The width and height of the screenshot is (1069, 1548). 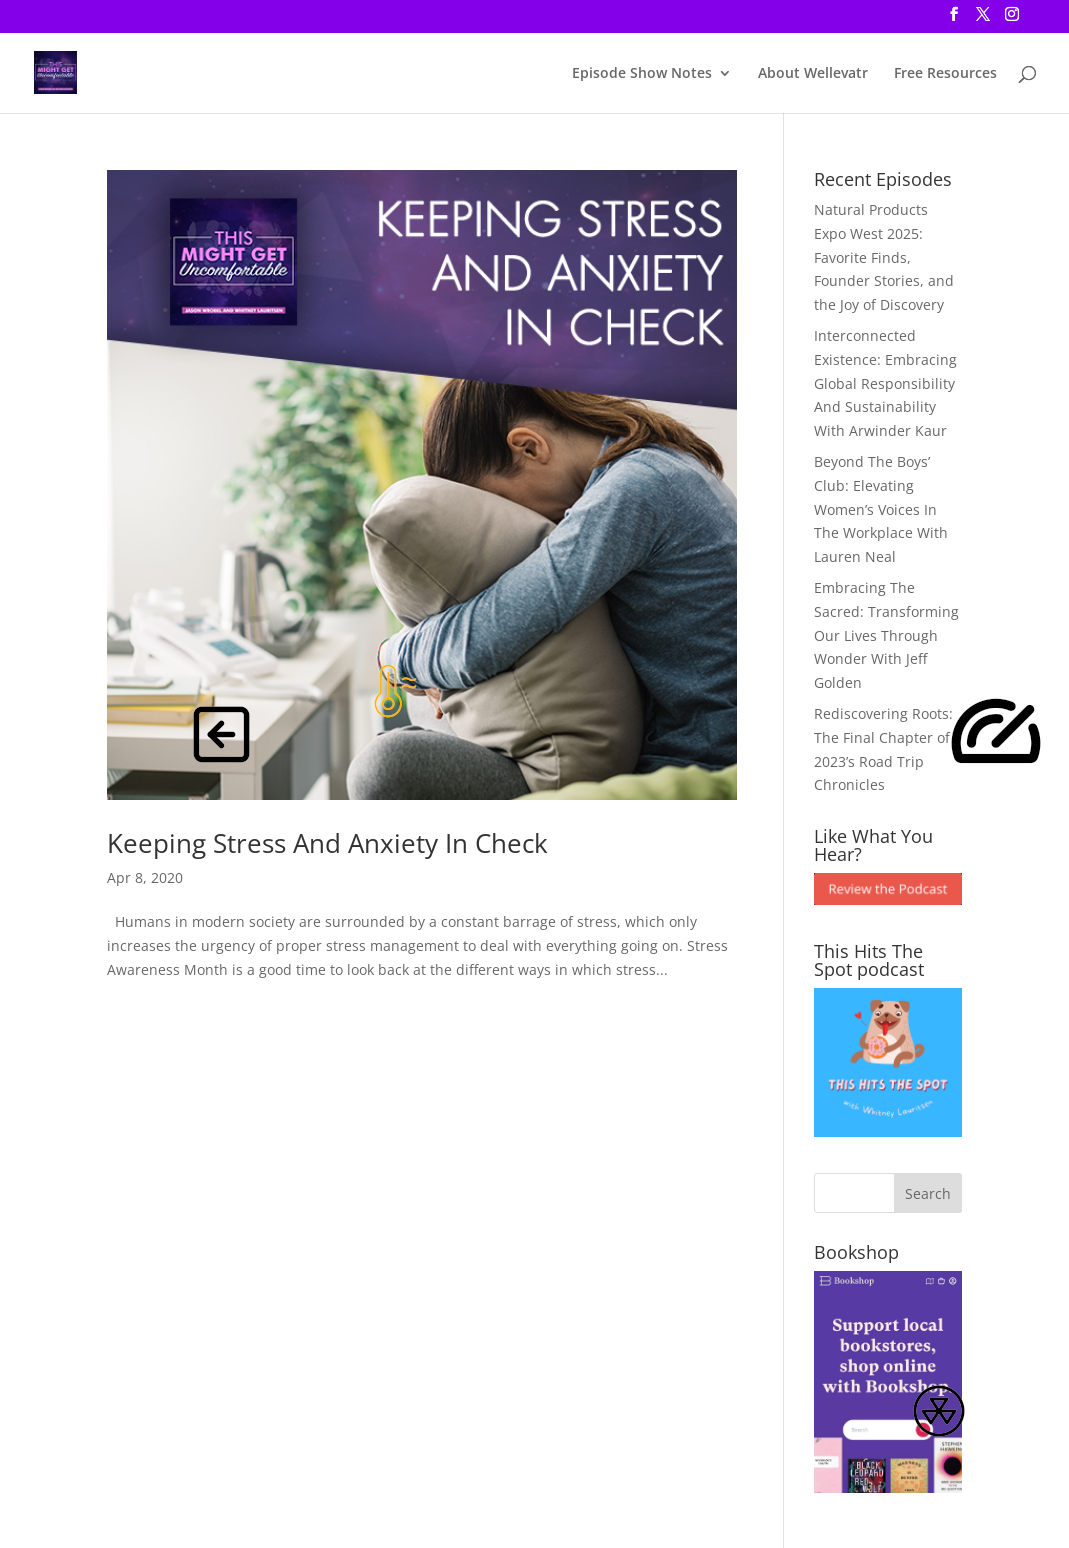 What do you see at coordinates (939, 1411) in the screenshot?
I see `fallout shelter location indicator` at bounding box center [939, 1411].